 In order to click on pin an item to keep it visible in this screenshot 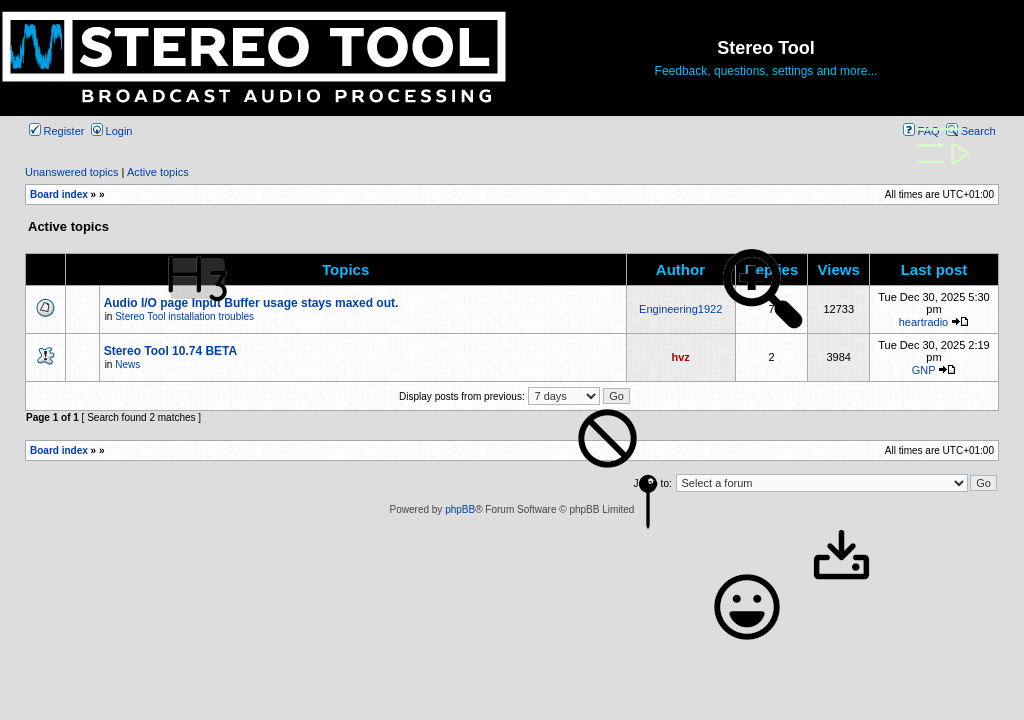, I will do `click(648, 502)`.